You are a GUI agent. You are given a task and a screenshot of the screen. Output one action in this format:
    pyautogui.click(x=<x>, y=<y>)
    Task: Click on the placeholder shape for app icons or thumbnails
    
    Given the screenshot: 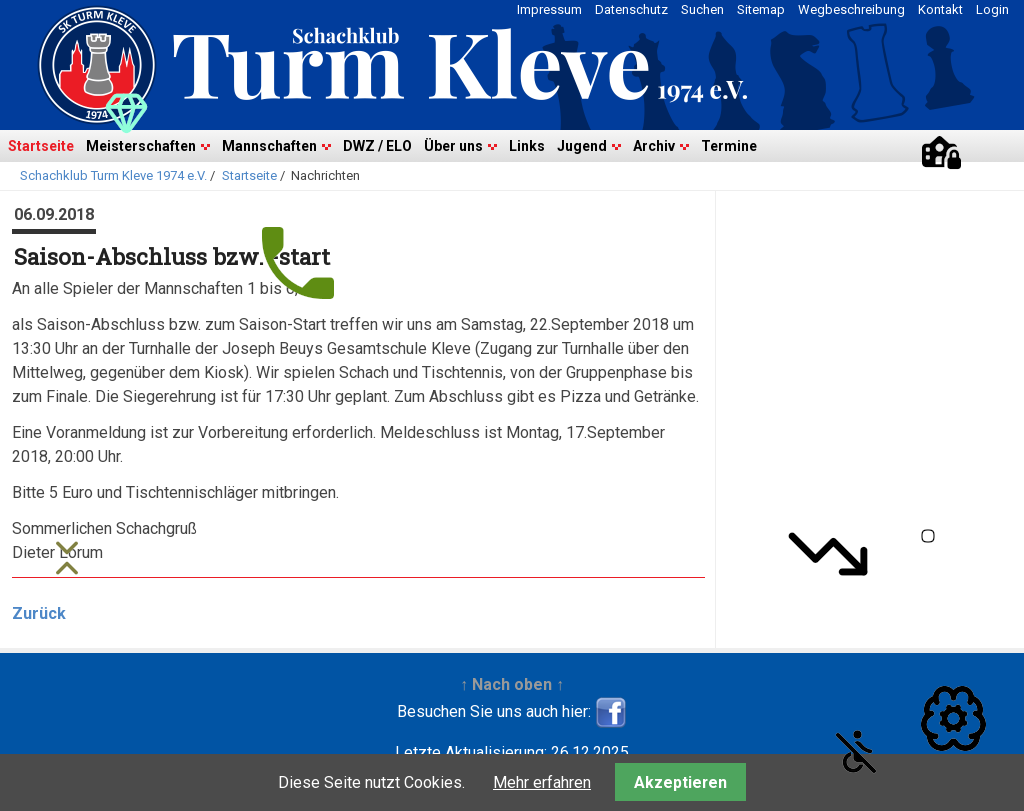 What is the action you would take?
    pyautogui.click(x=928, y=536)
    